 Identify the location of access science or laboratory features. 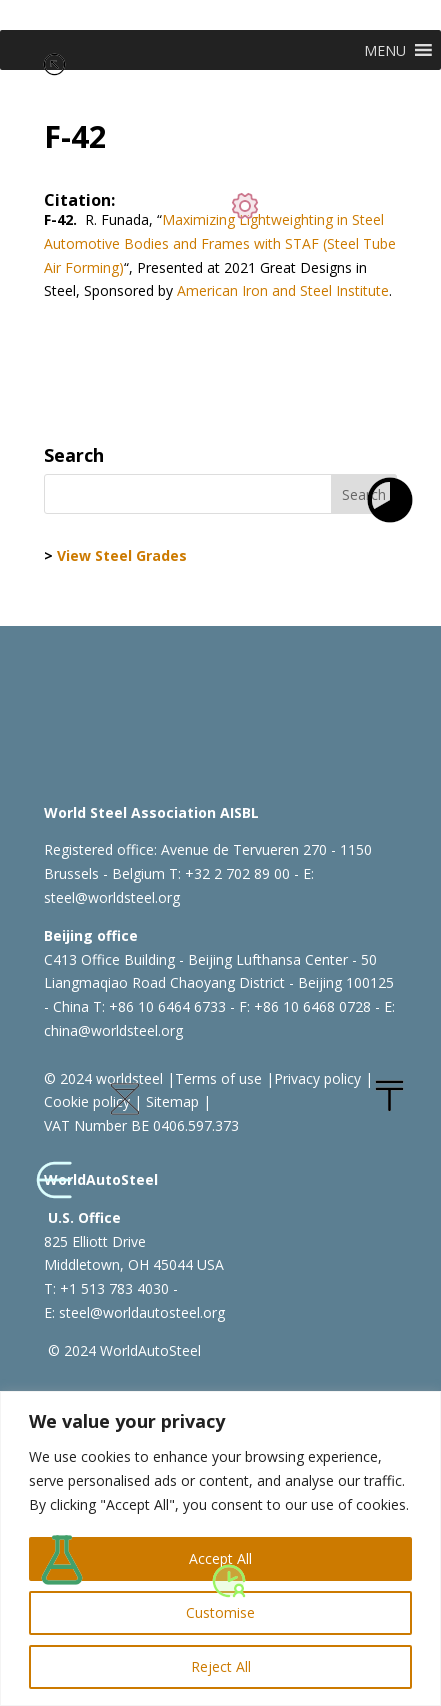
(62, 1560).